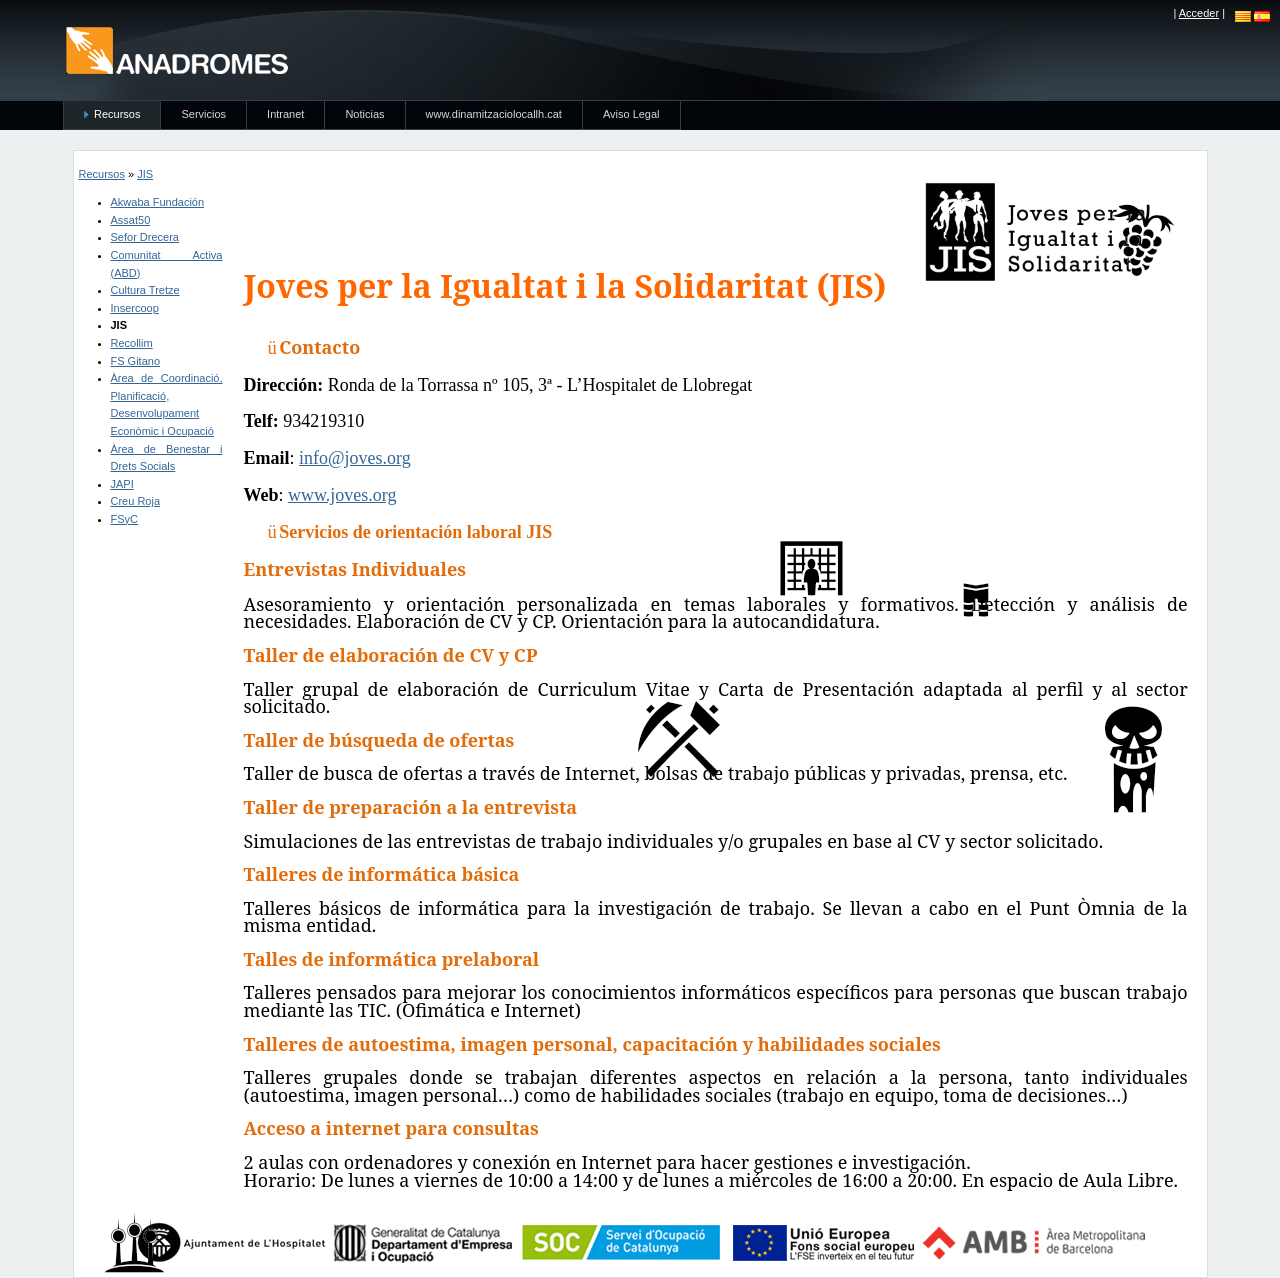  What do you see at coordinates (1131, 758) in the screenshot?
I see `indicates poison or toxic damage status` at bounding box center [1131, 758].